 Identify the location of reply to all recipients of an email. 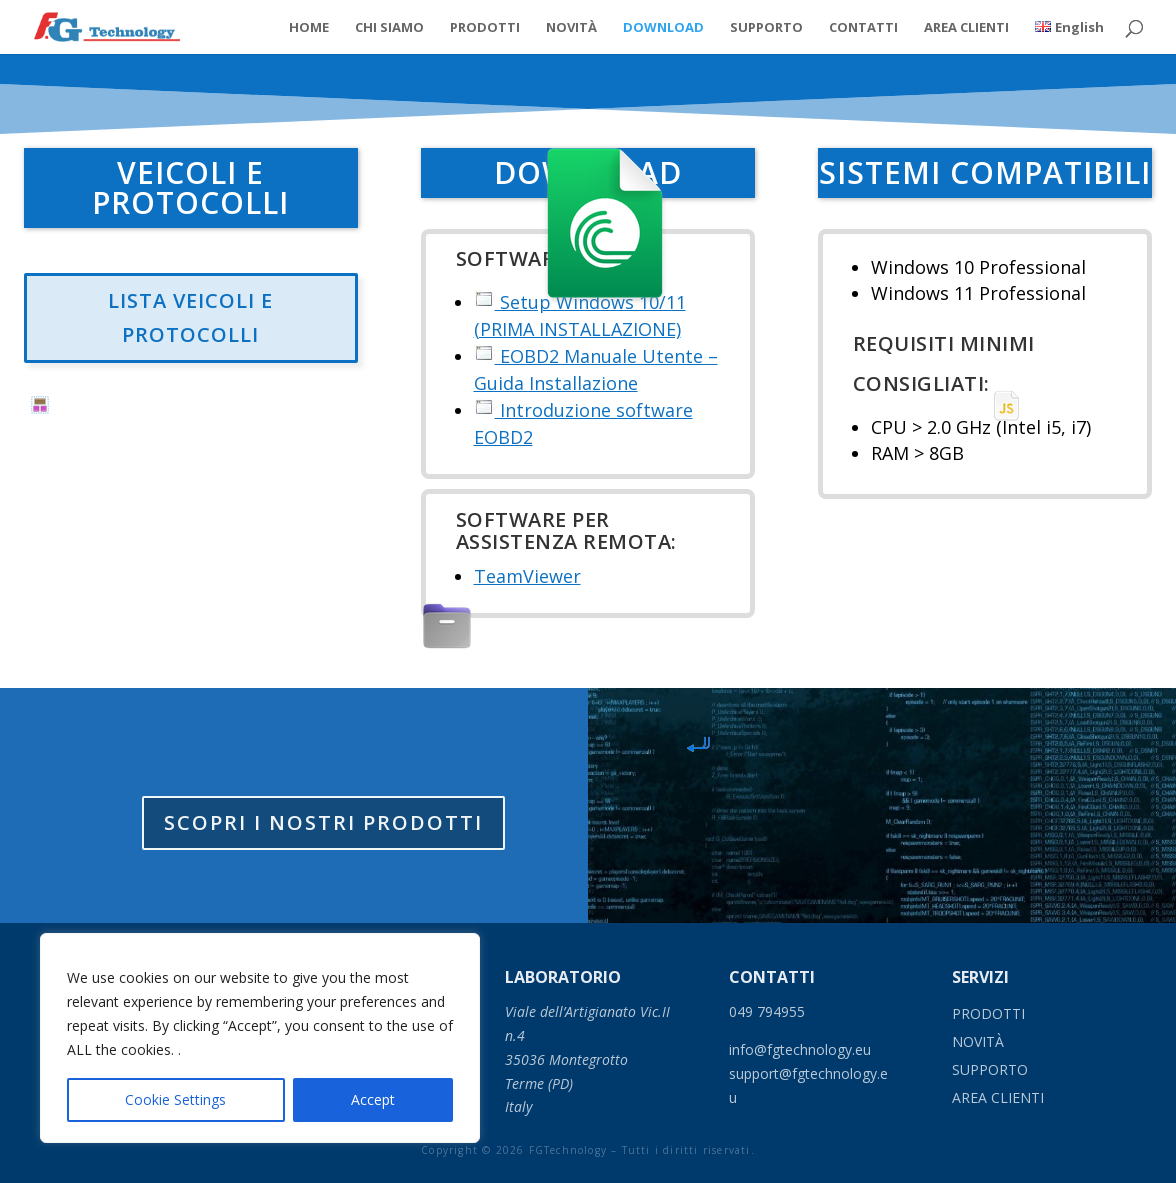
(698, 743).